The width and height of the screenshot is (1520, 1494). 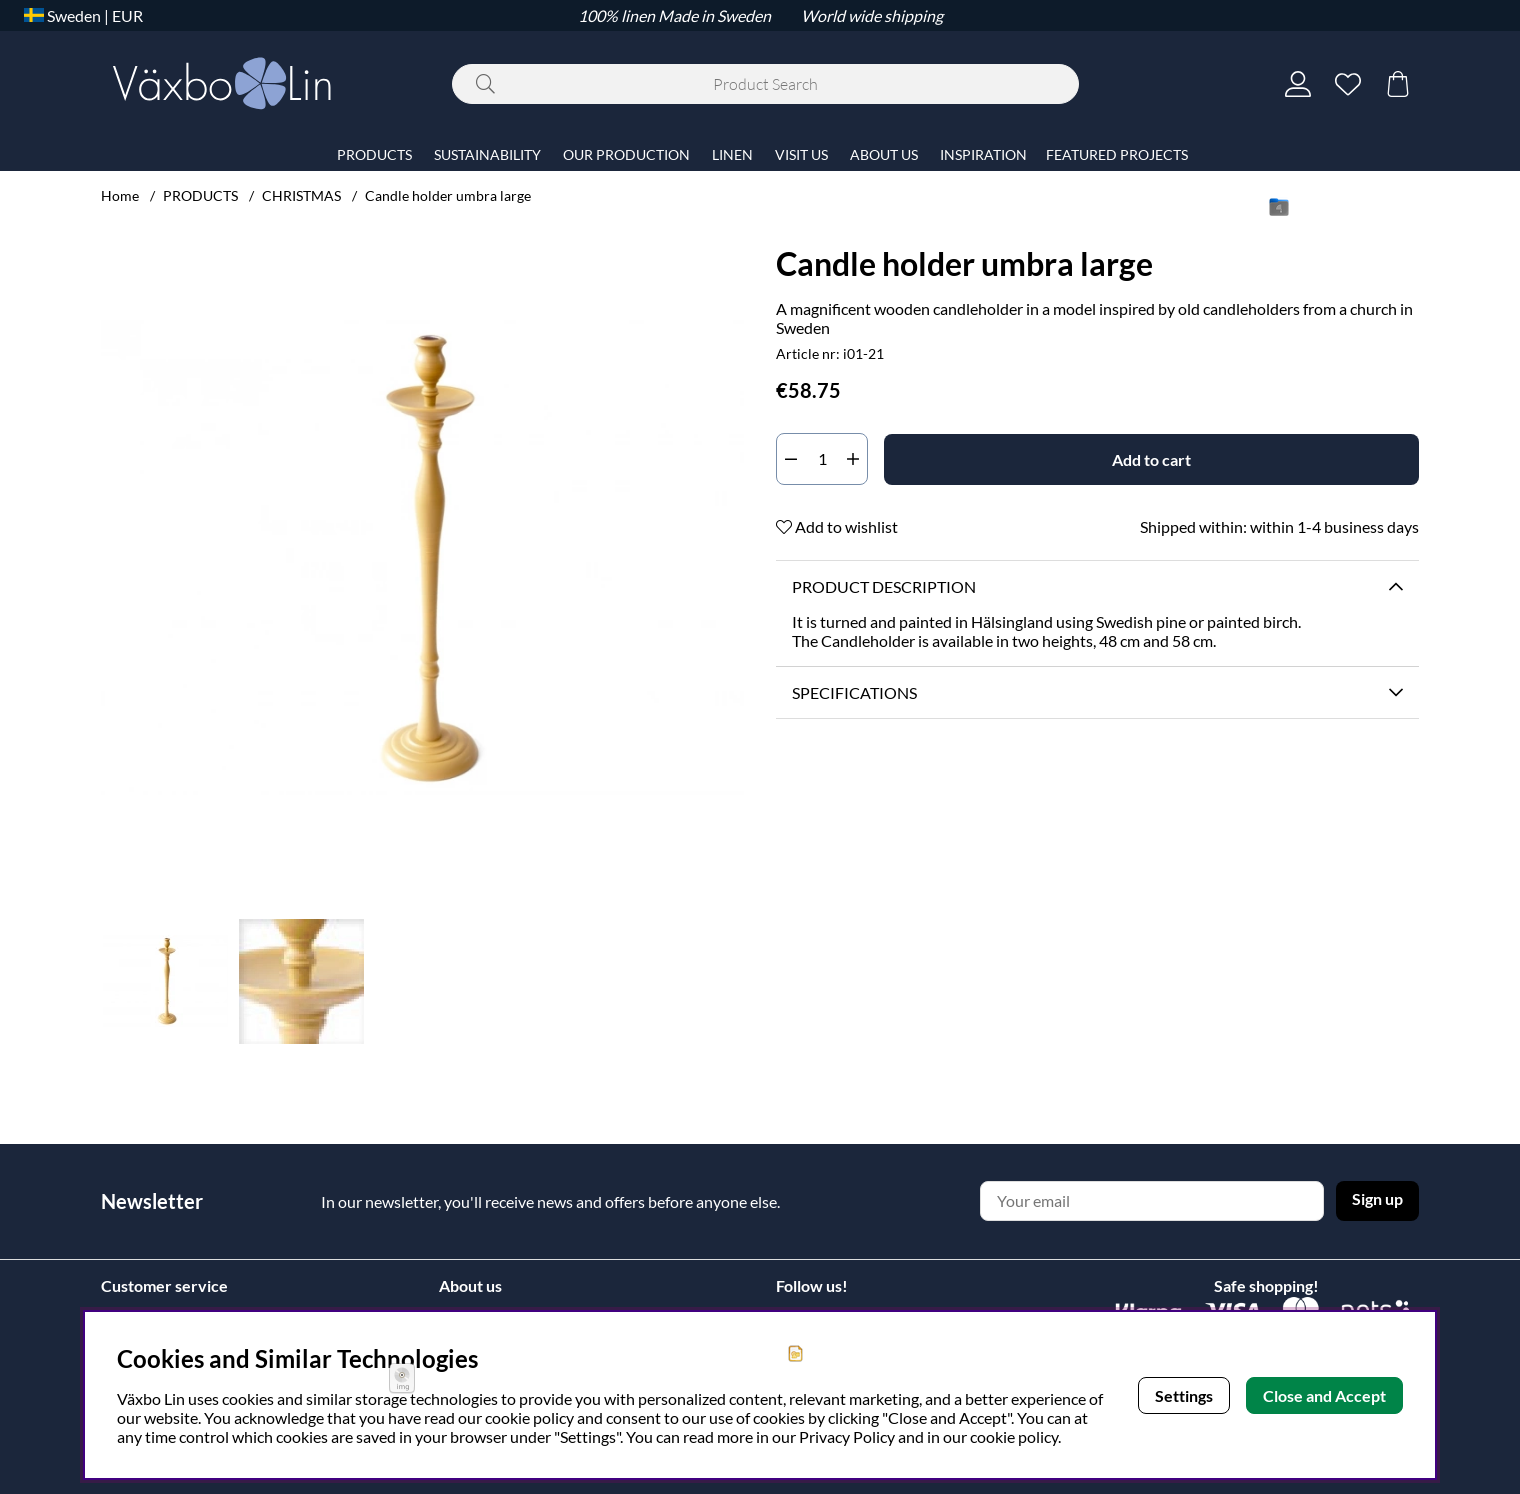 I want to click on open insync cloud sync folder, so click(x=1279, y=207).